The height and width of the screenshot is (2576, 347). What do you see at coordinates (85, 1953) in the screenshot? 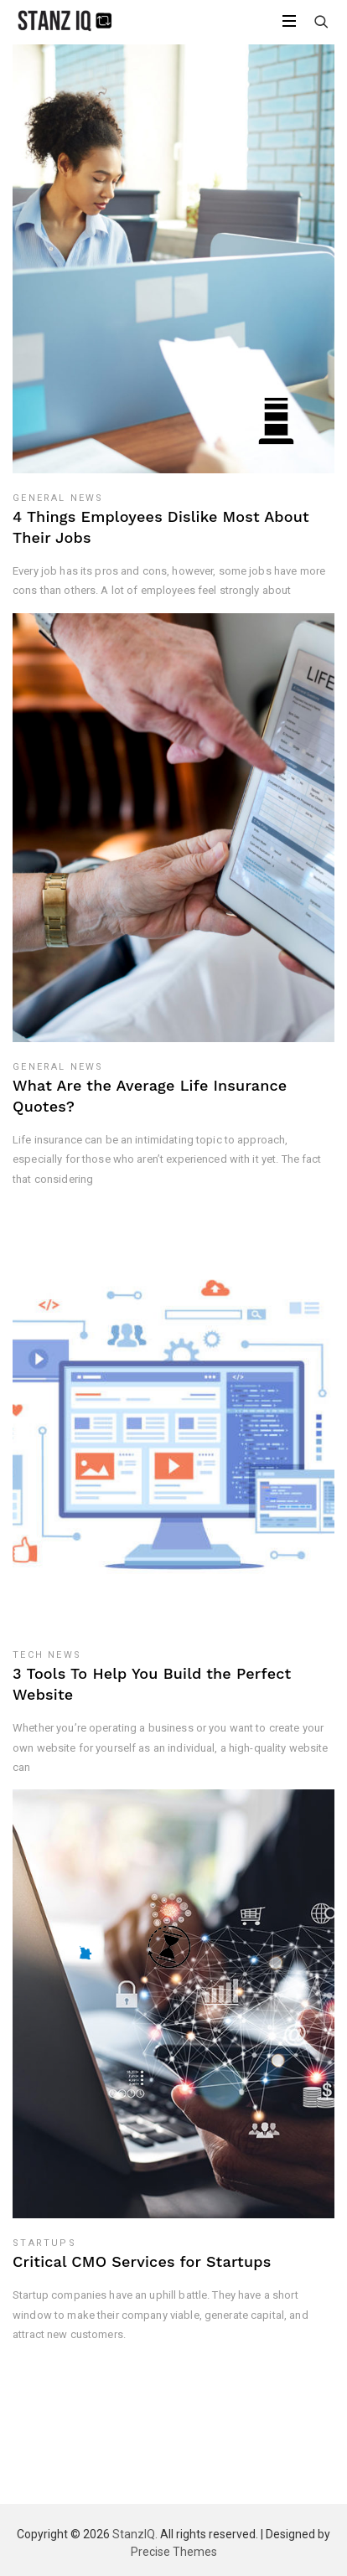
I see `select Angola as your country or region` at bounding box center [85, 1953].